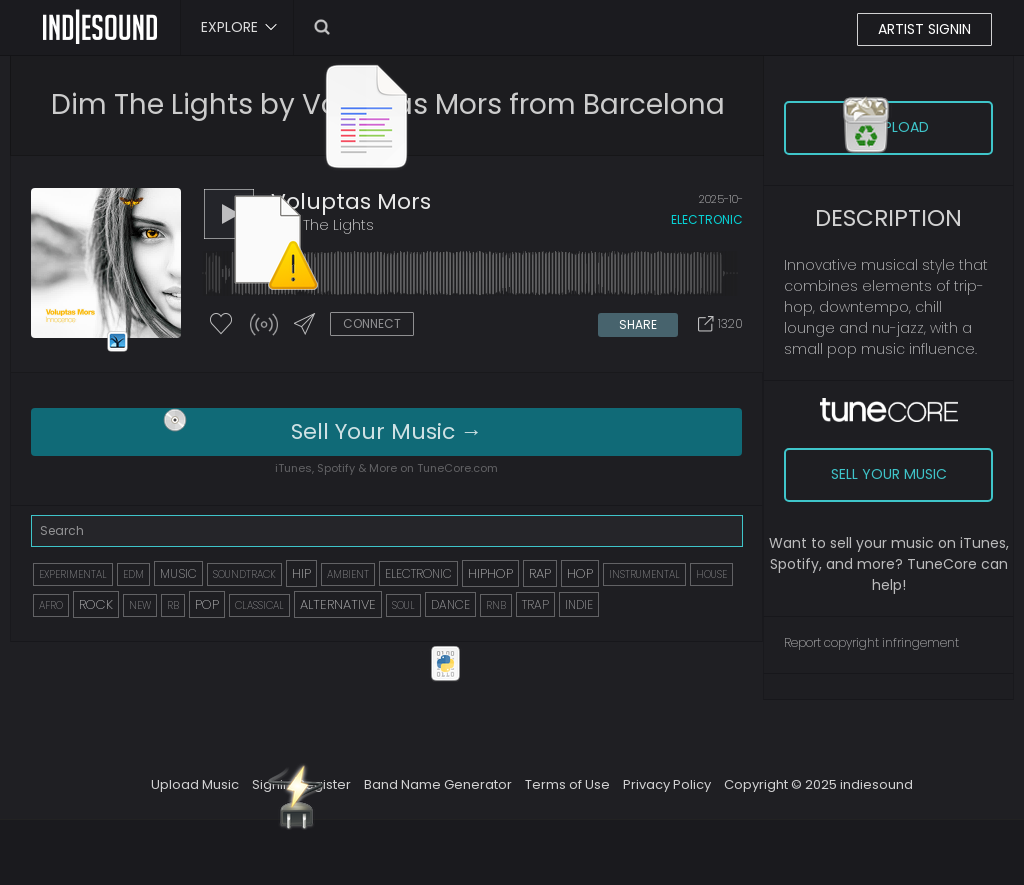 The width and height of the screenshot is (1024, 885). What do you see at coordinates (267, 239) in the screenshot?
I see `indicates a file with an error or warning` at bounding box center [267, 239].